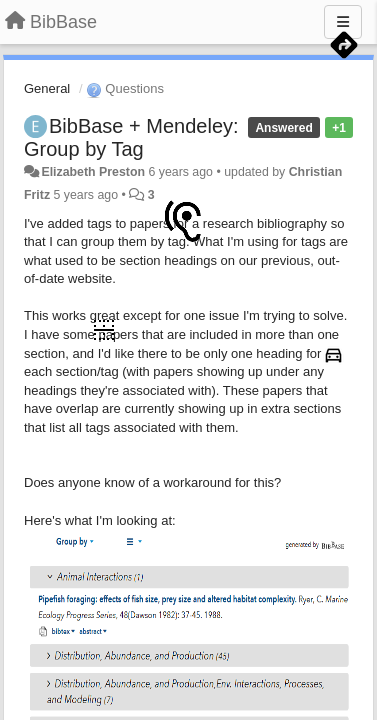 This screenshot has height=720, width=377. What do you see at coordinates (333, 355) in the screenshot?
I see `indicates it's time to leave for your destination` at bounding box center [333, 355].